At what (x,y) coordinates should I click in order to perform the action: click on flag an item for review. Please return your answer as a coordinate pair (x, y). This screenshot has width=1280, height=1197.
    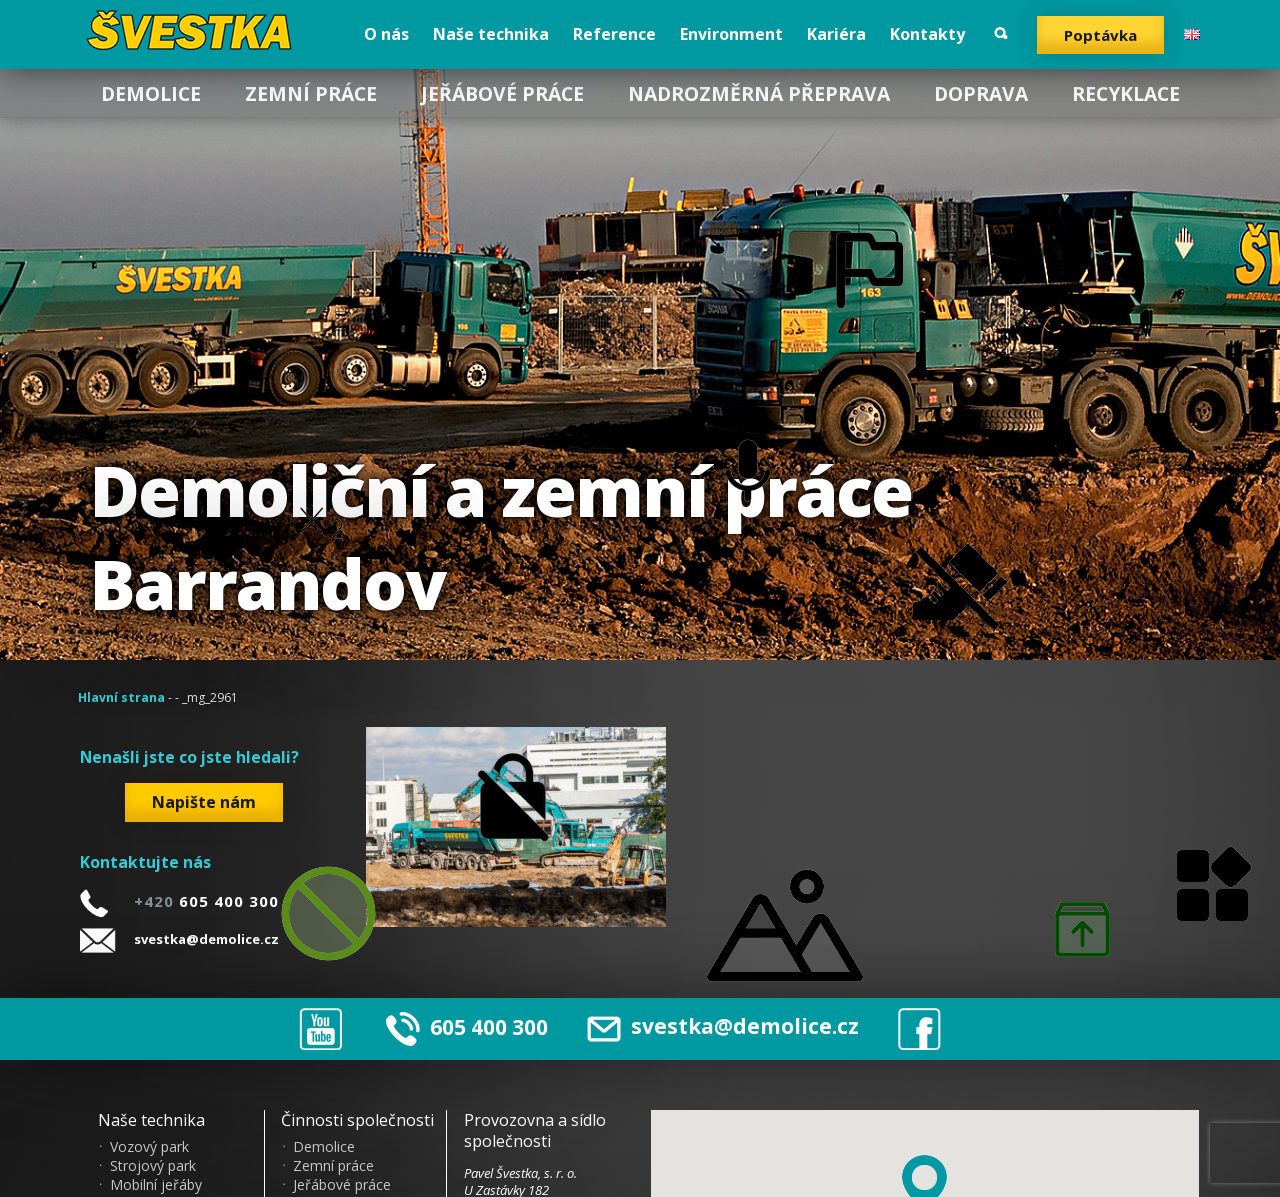
    Looking at the image, I should click on (867, 268).